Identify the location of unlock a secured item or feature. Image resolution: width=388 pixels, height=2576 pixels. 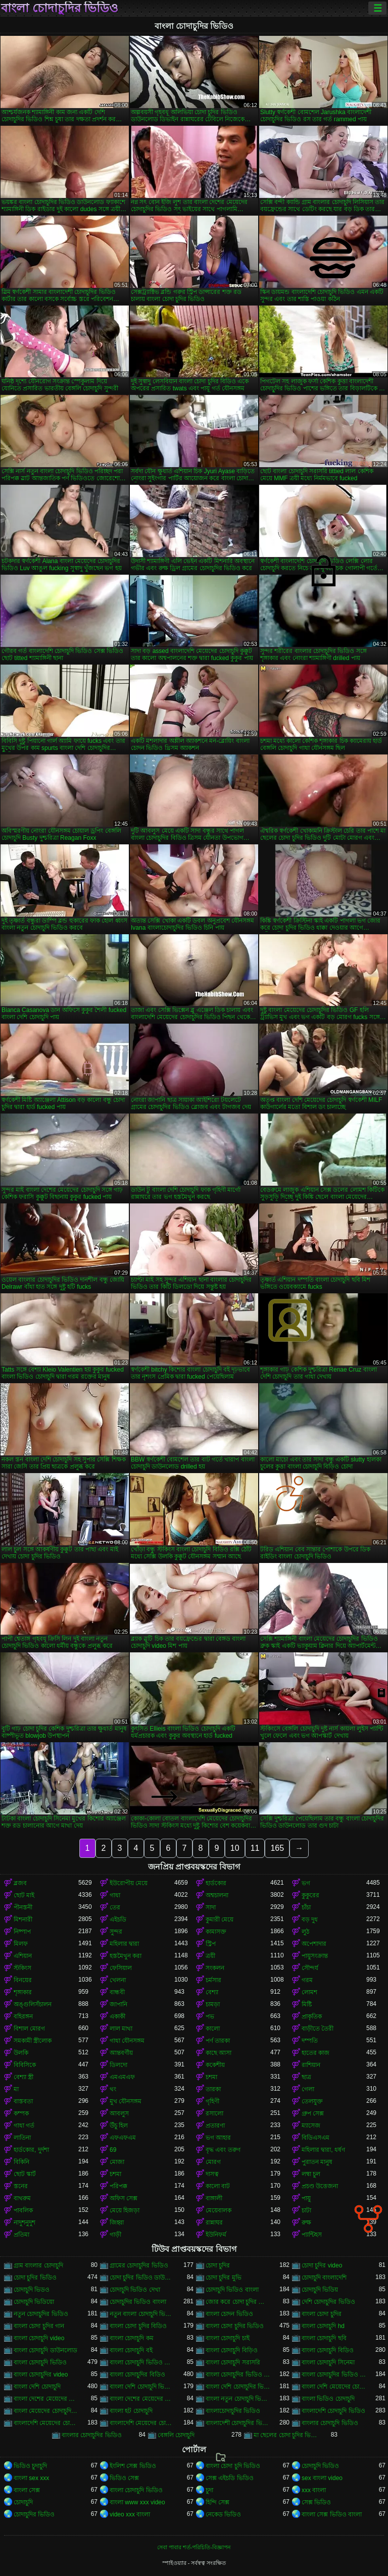
(323, 571).